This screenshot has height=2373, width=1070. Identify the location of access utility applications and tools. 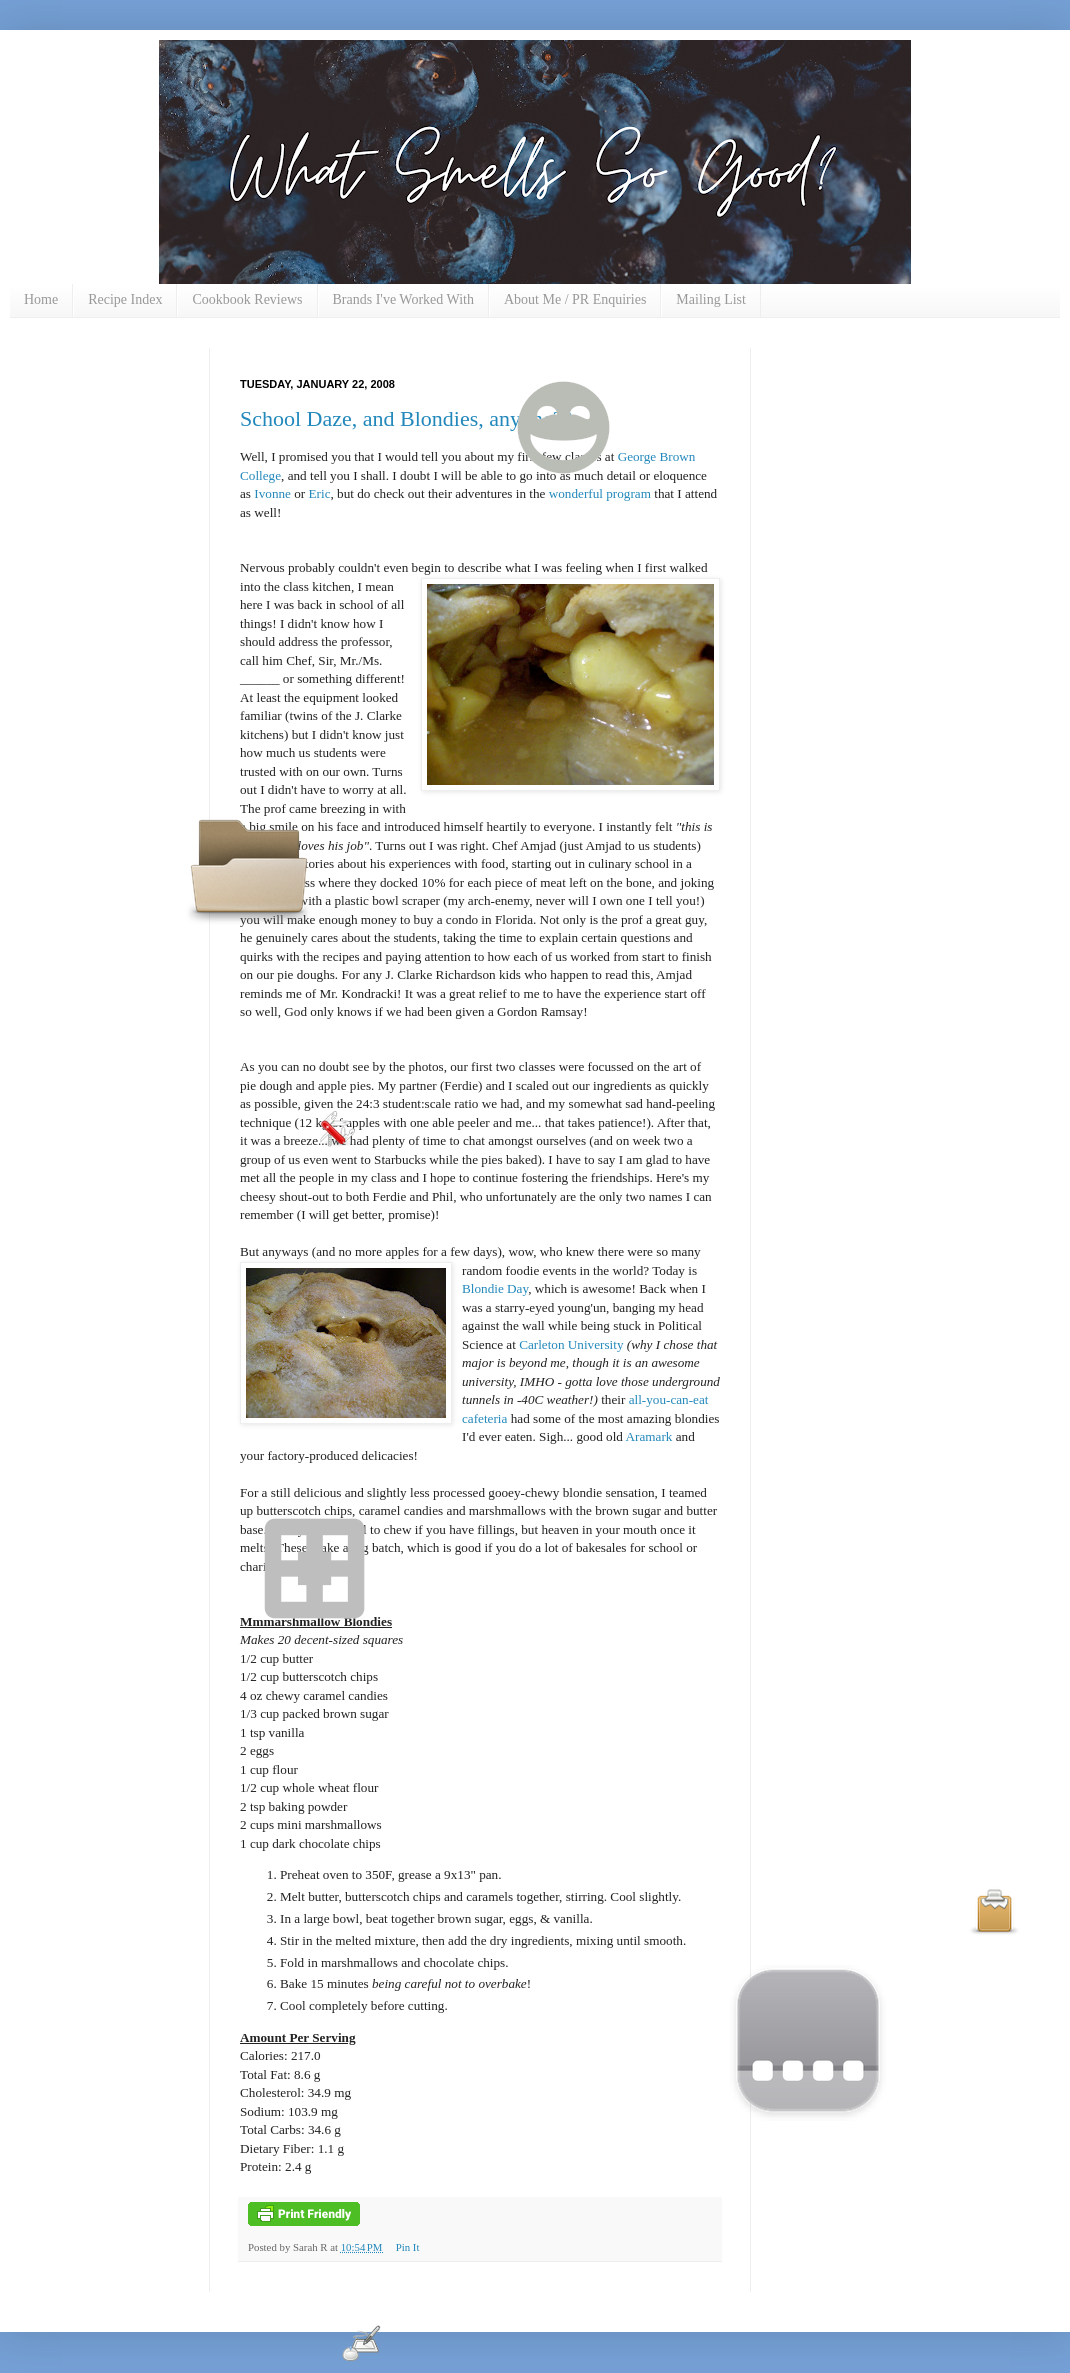
(337, 1129).